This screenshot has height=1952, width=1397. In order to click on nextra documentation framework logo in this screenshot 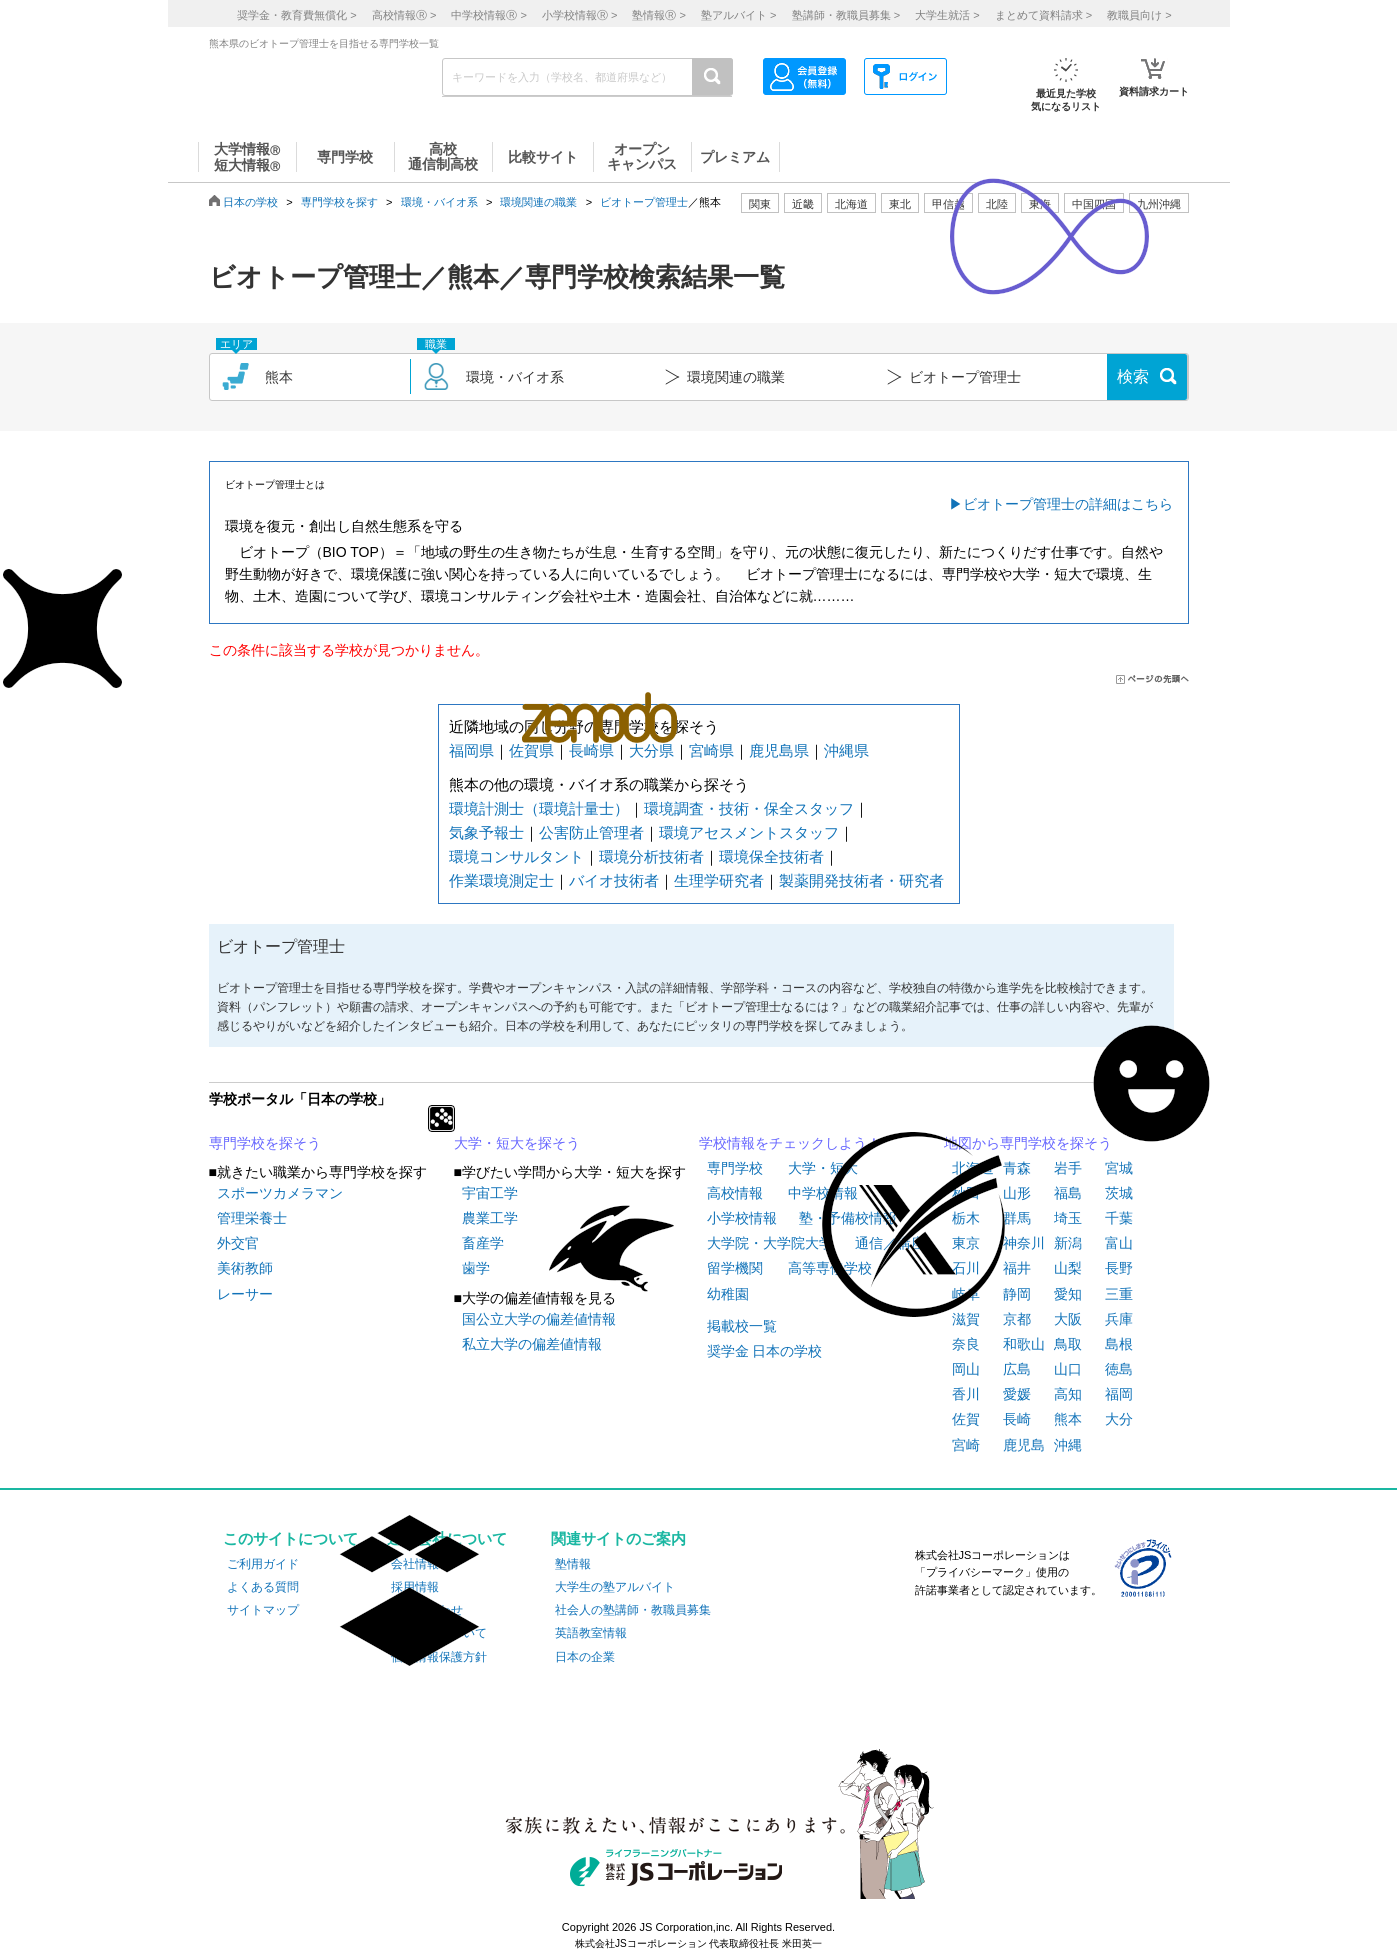, I will do `click(62, 628)`.